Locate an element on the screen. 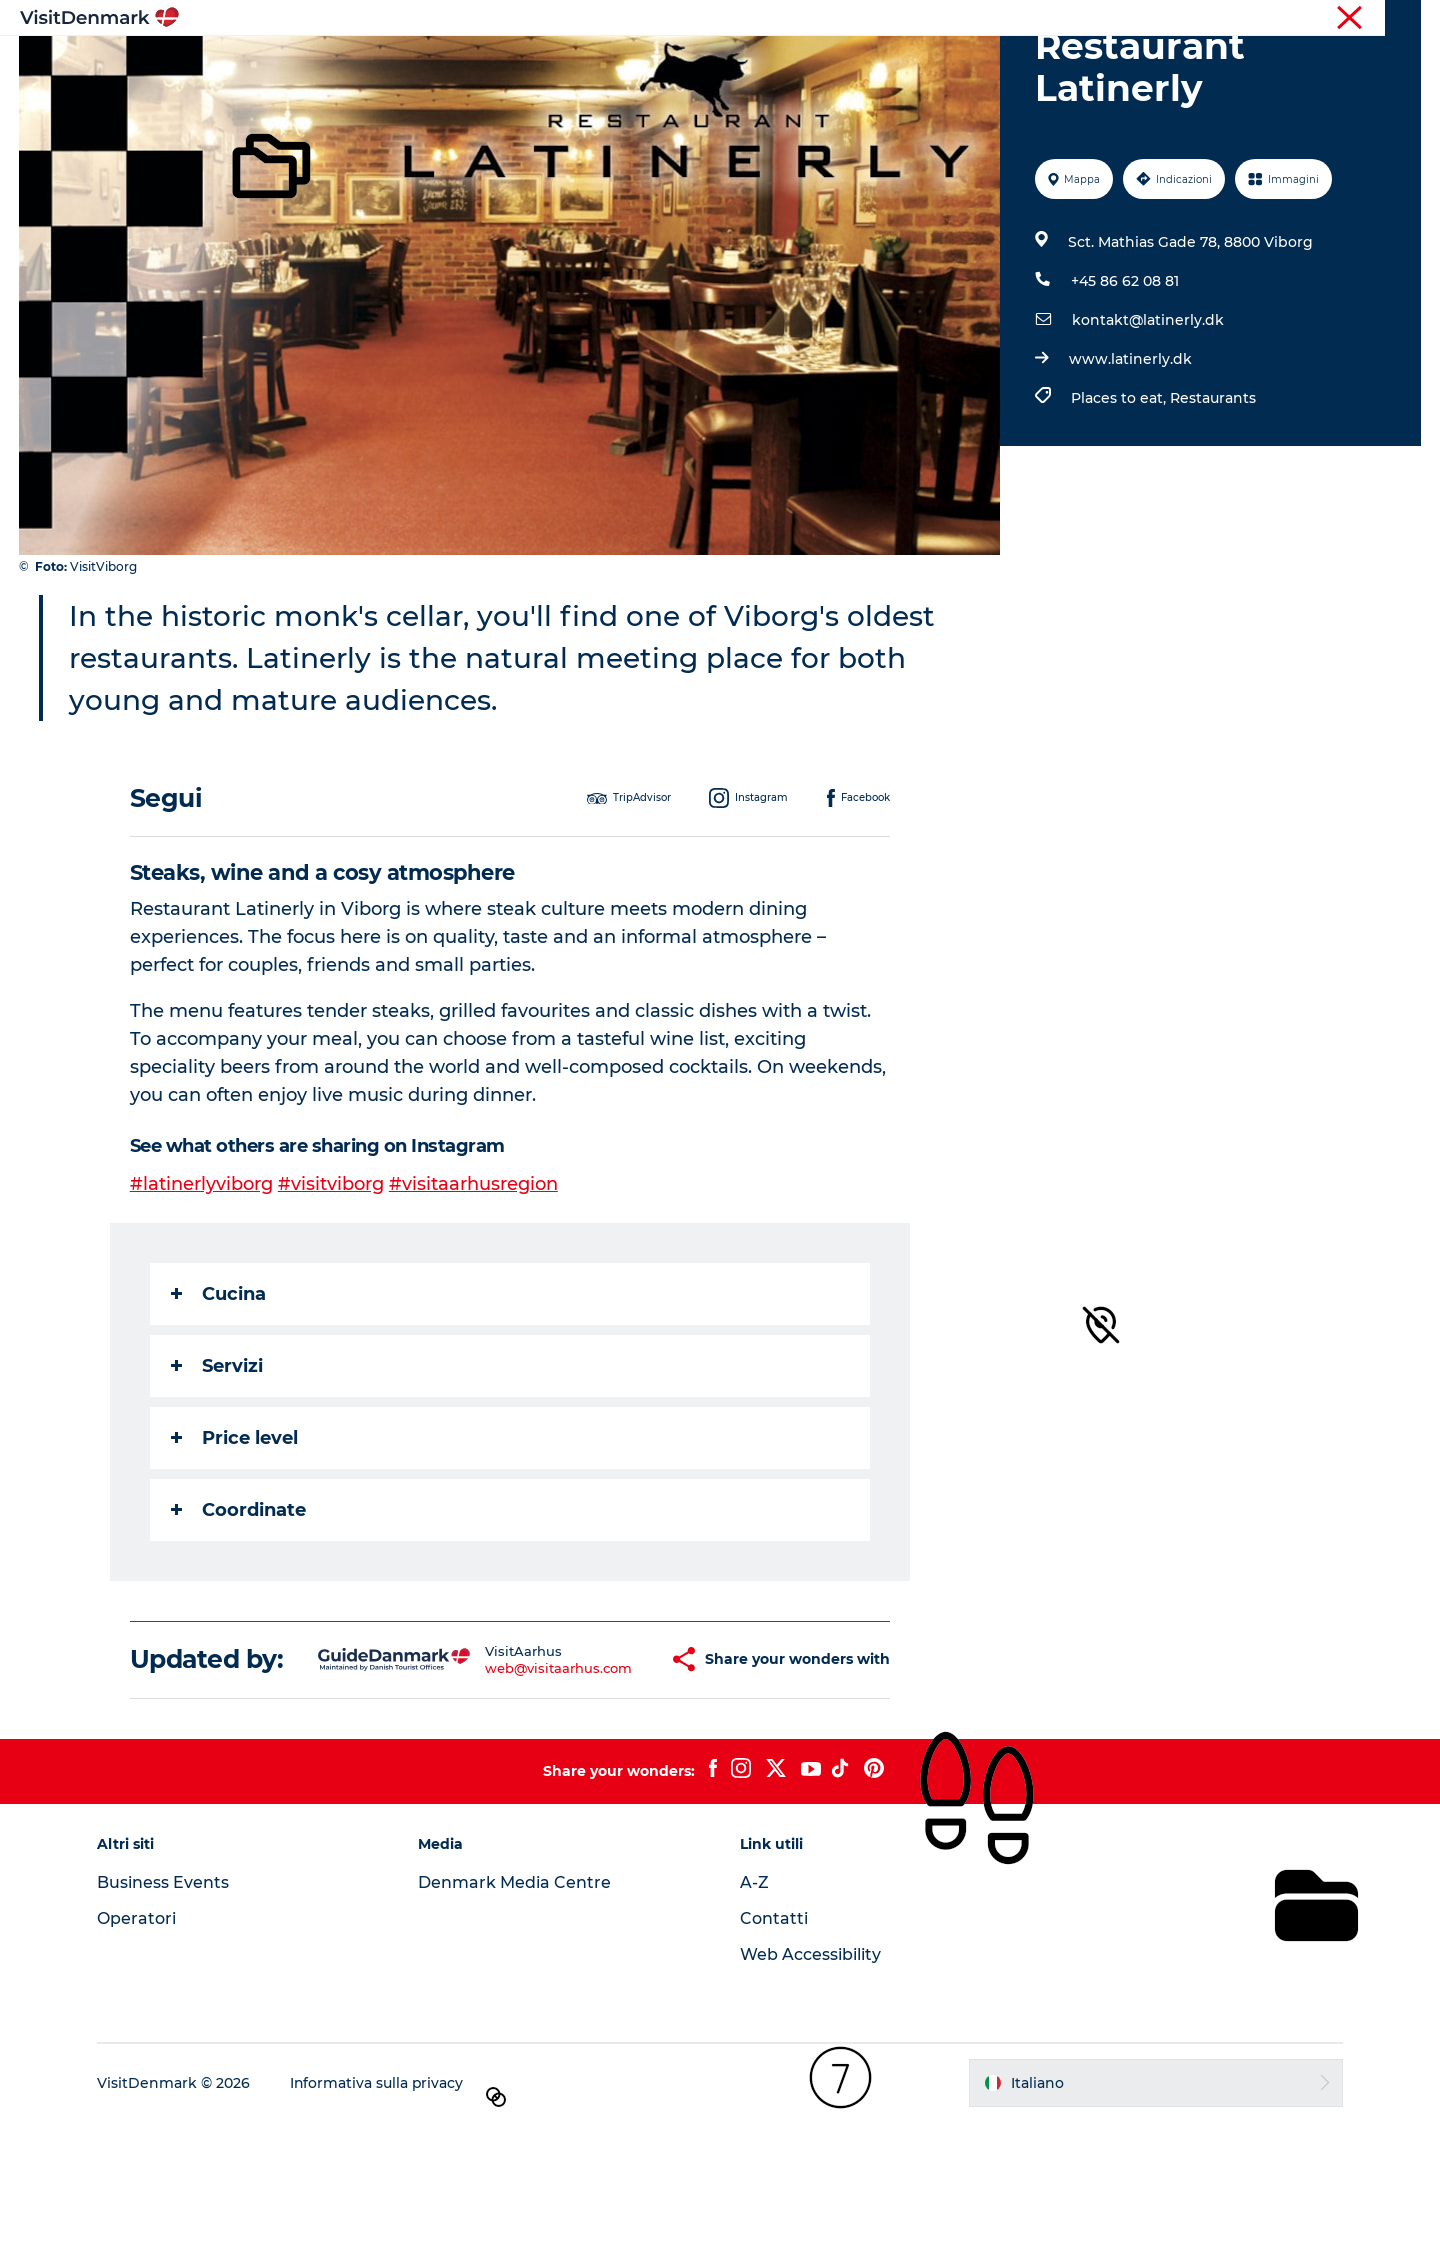 The width and height of the screenshot is (1440, 2246). disable location services is located at coordinates (1101, 1325).